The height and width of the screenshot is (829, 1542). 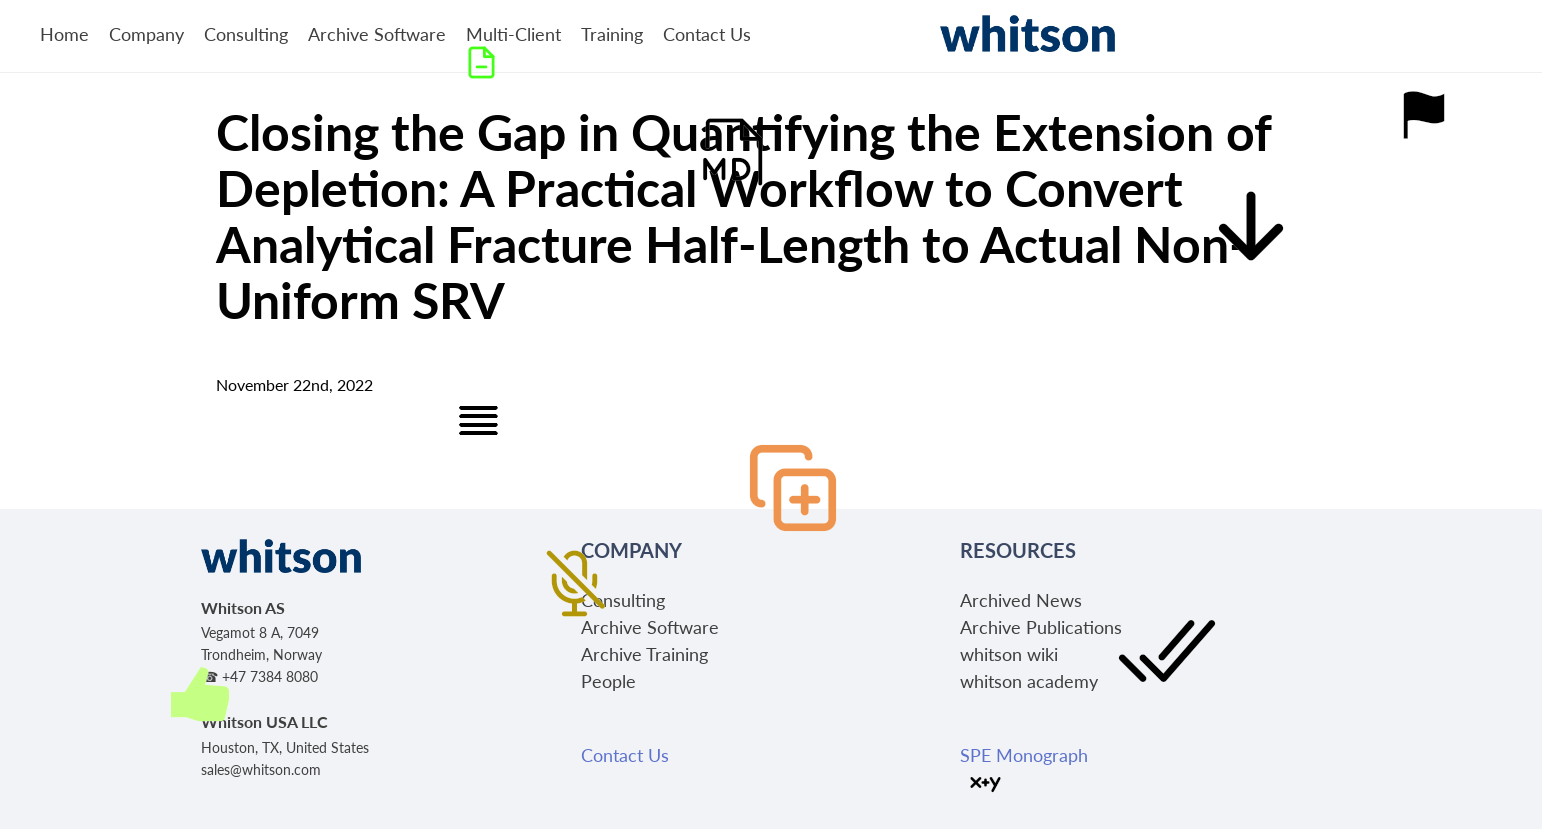 What do you see at coordinates (481, 62) in the screenshot?
I see `remove content from a file` at bounding box center [481, 62].